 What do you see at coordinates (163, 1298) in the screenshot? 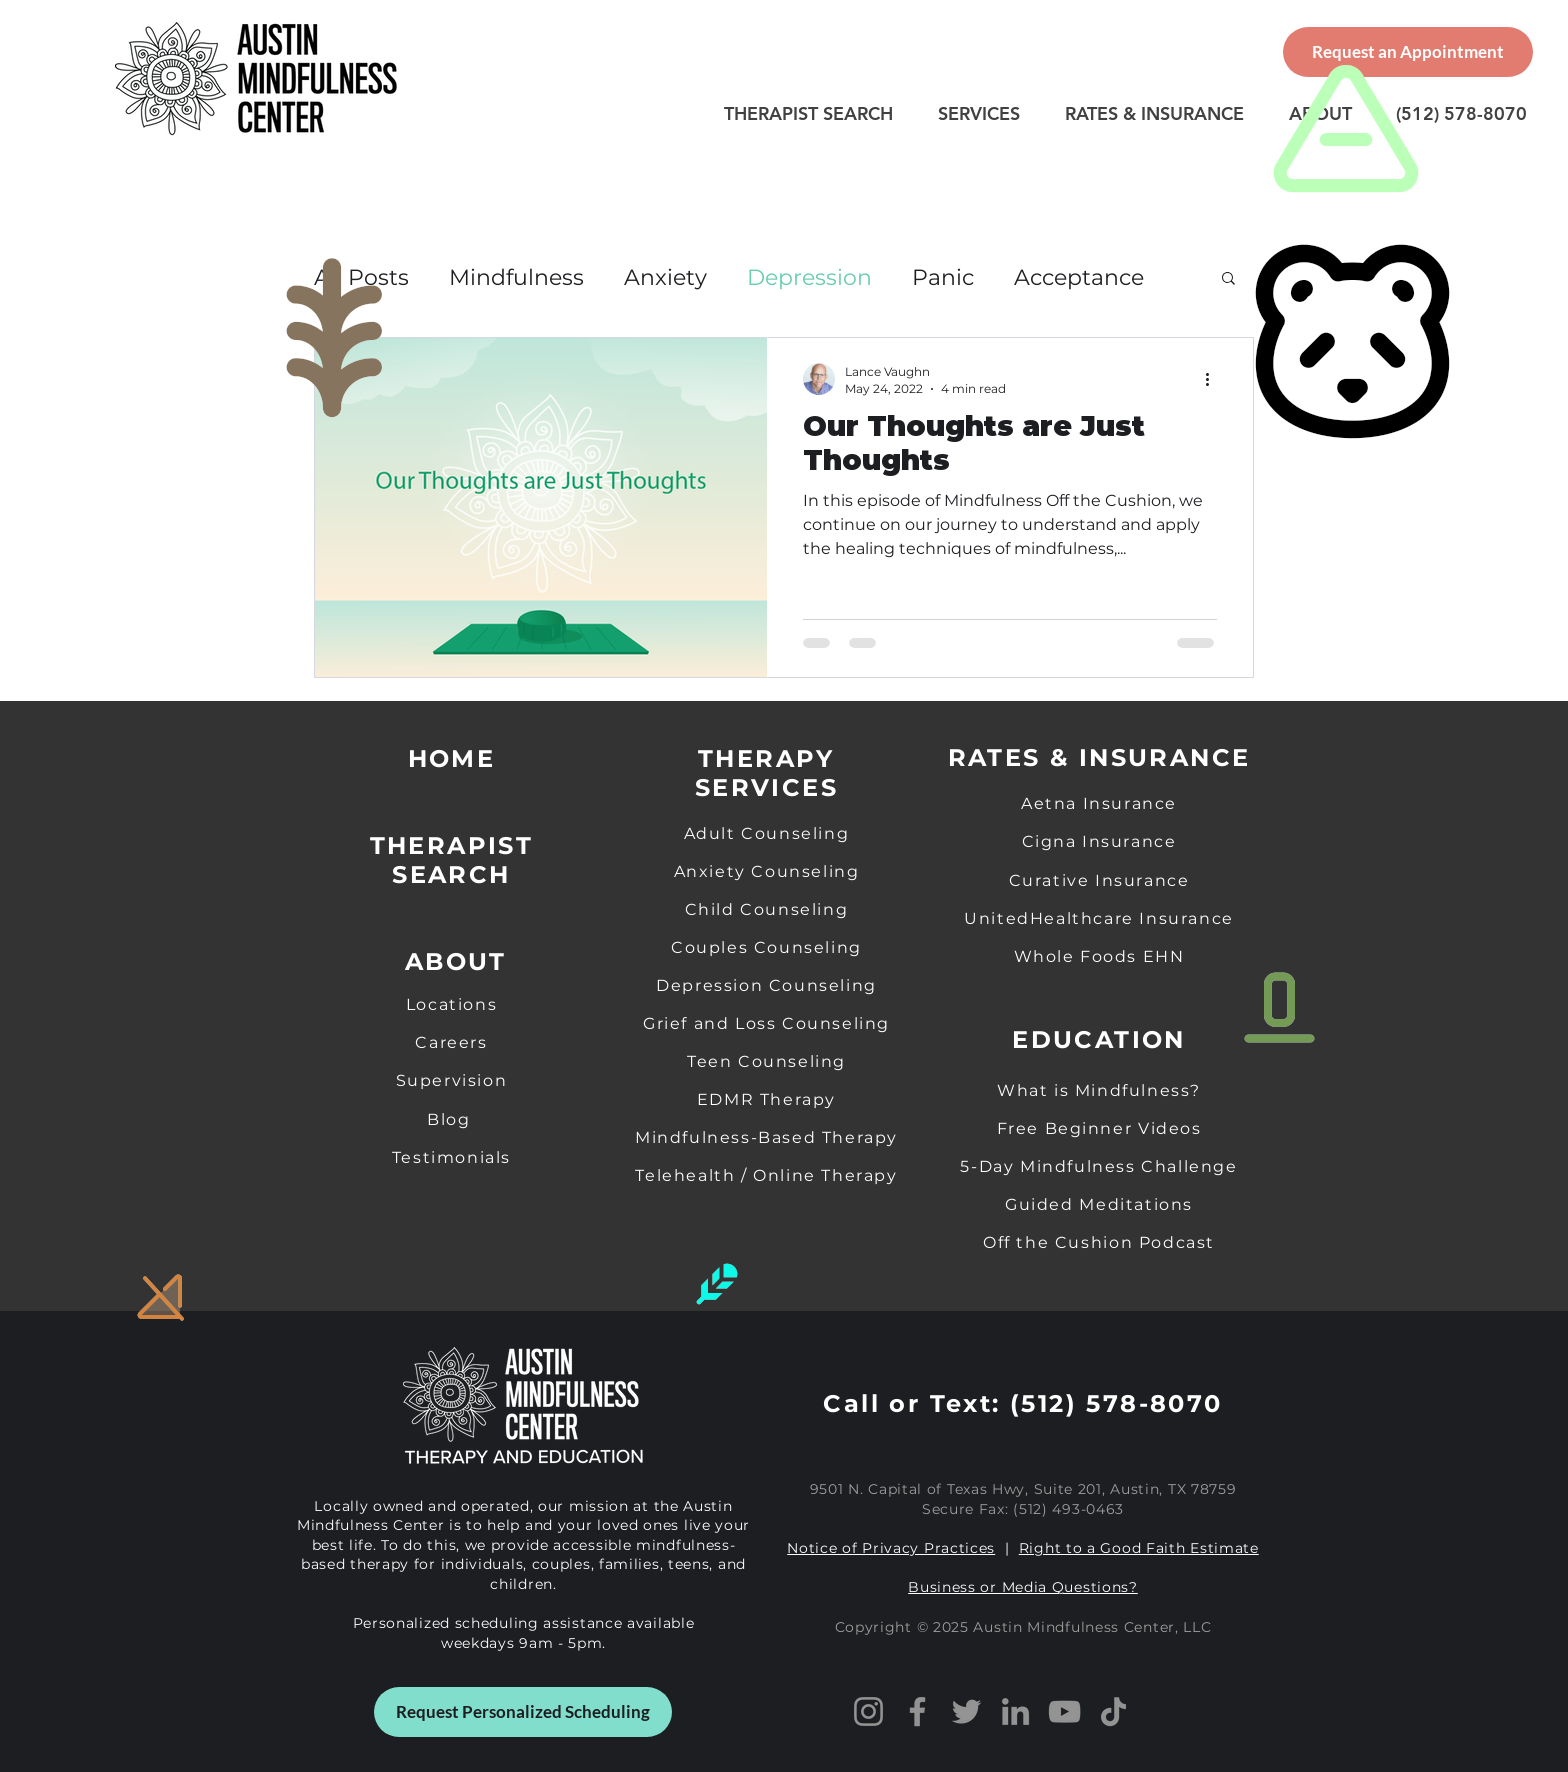
I see `no cellular signal available` at bounding box center [163, 1298].